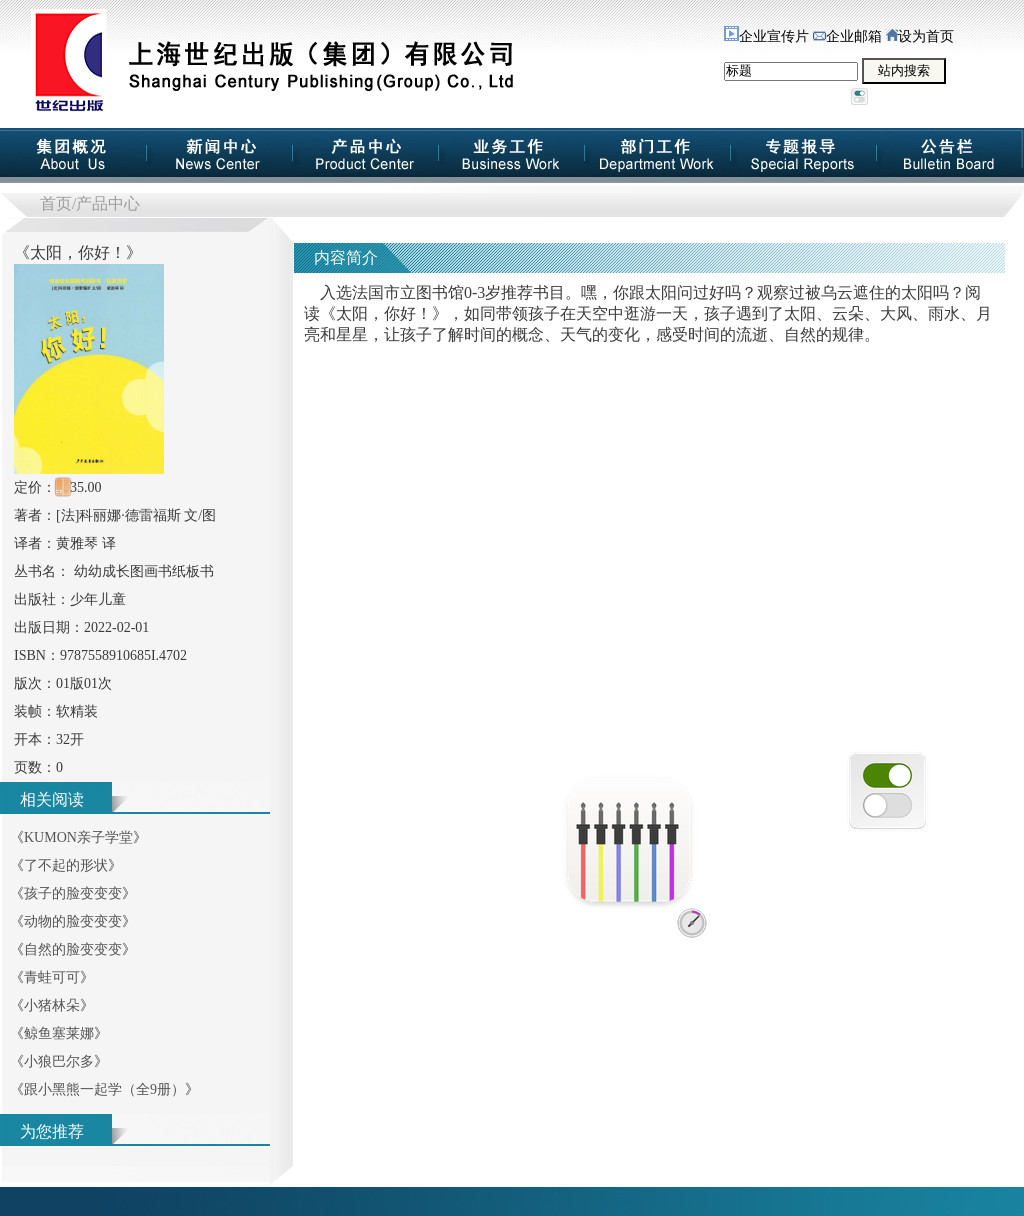 This screenshot has height=1216, width=1024. What do you see at coordinates (627, 838) in the screenshot?
I see `open pulseview signal analysis application` at bounding box center [627, 838].